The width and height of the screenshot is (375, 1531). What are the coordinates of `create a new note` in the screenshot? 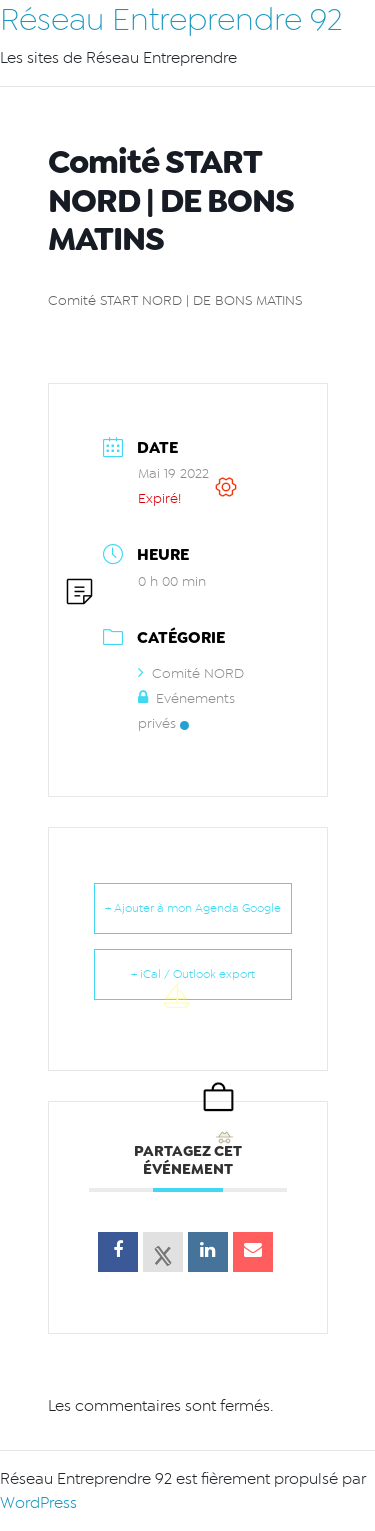 It's located at (79, 591).